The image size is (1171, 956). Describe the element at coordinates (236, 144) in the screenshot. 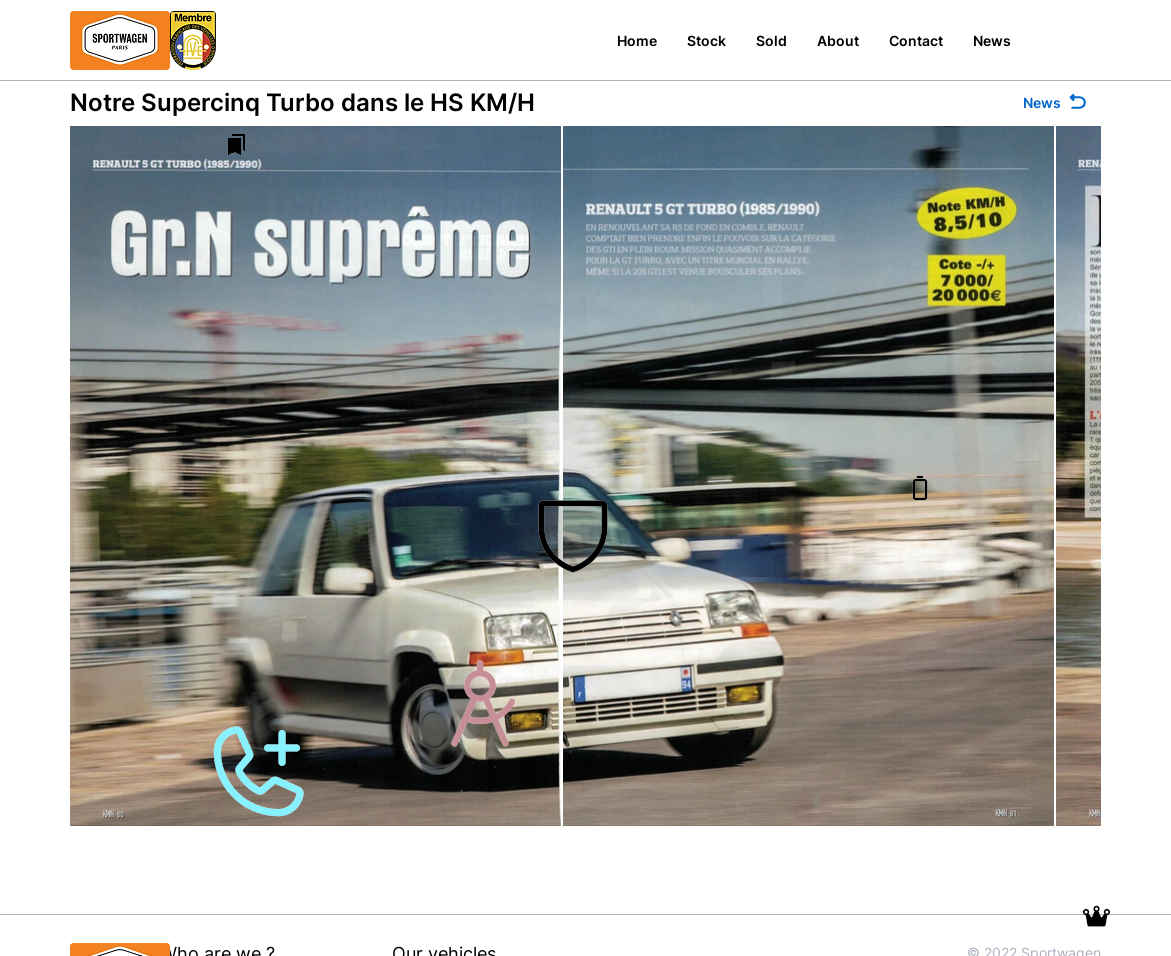

I see `view your saved bookmarks` at that location.